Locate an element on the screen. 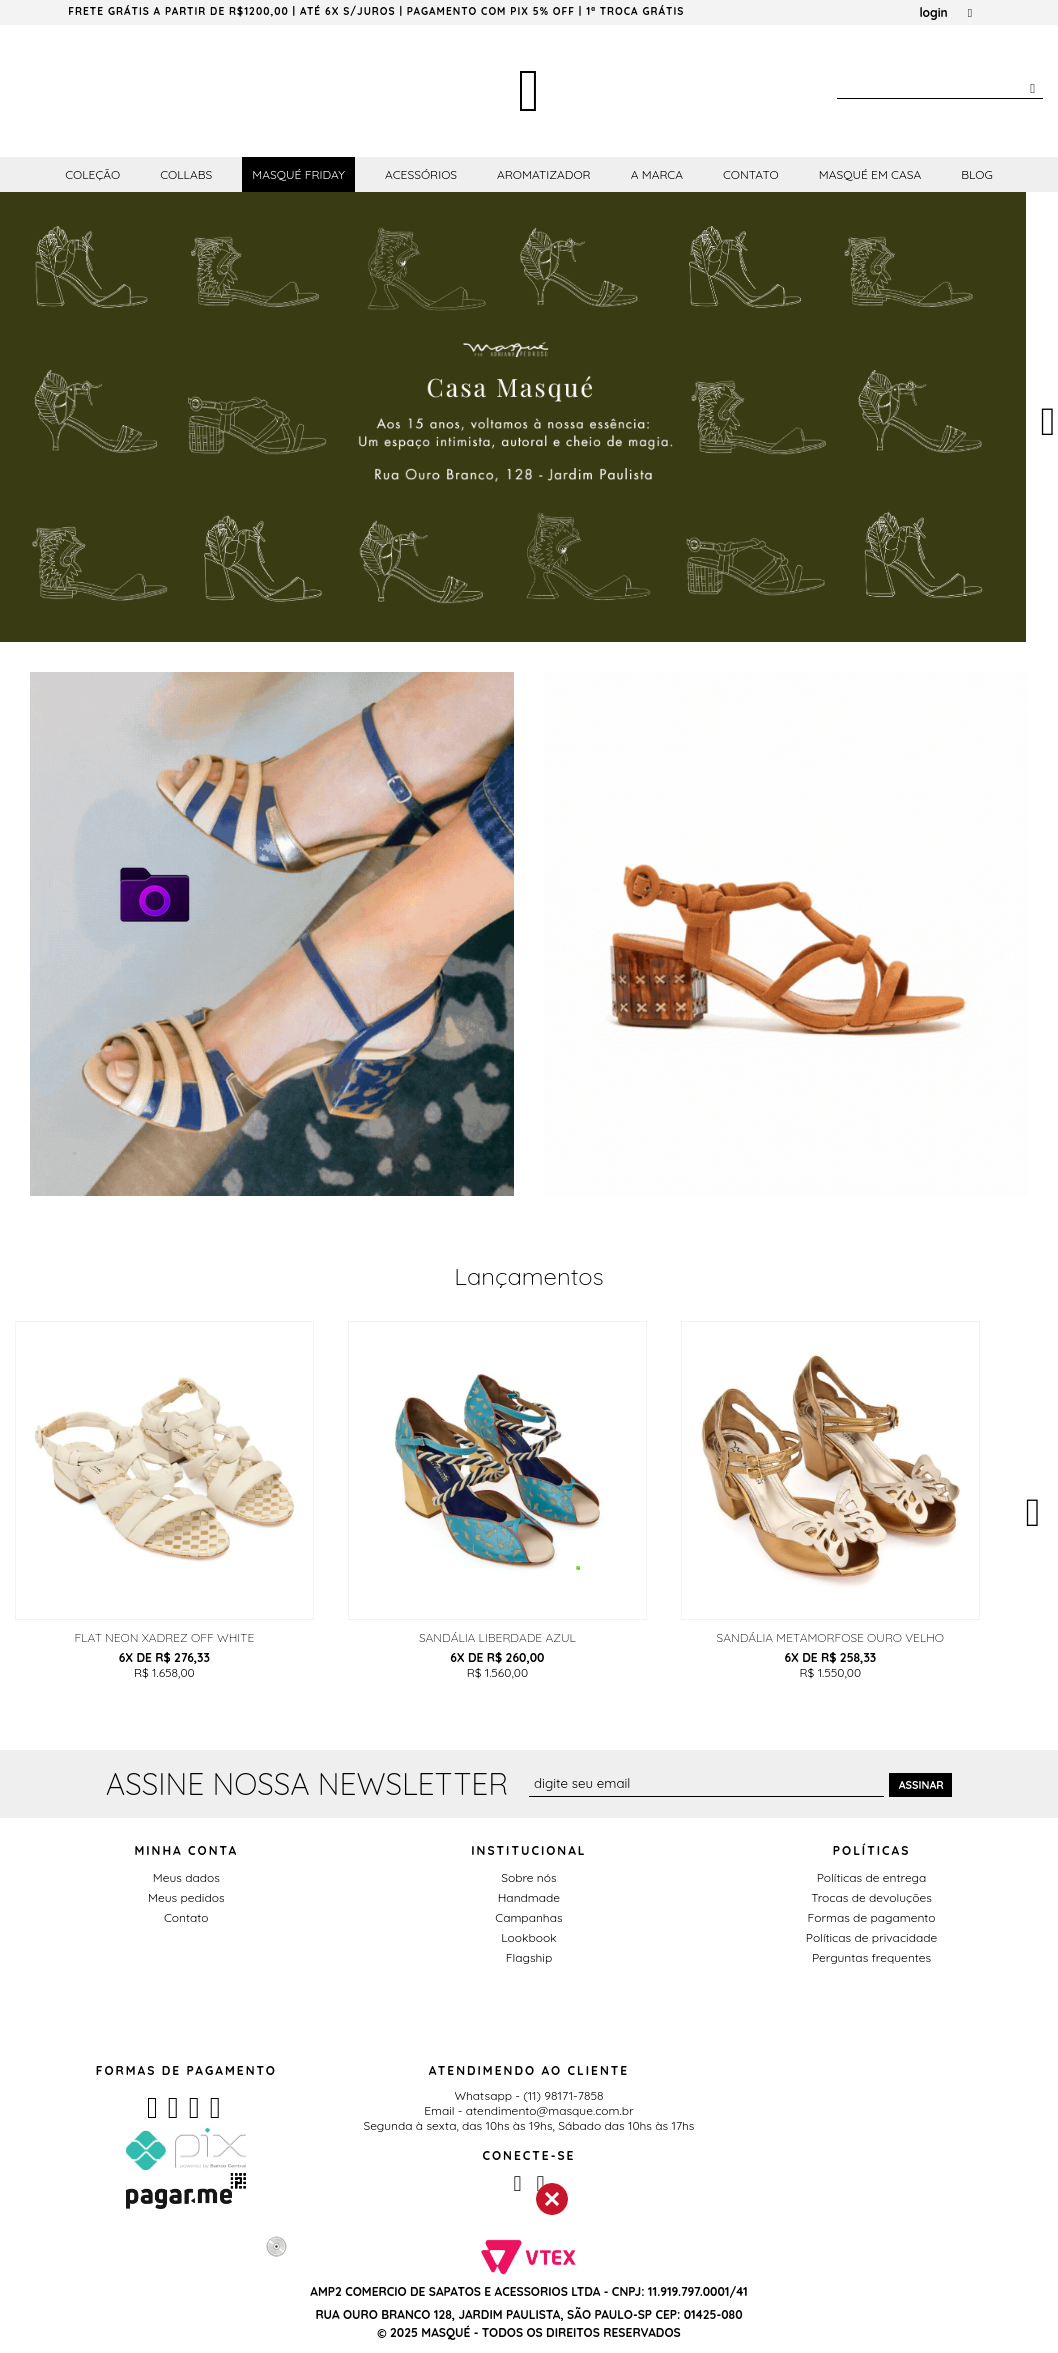  open text-to-speech settings is located at coordinates (552, 1533).